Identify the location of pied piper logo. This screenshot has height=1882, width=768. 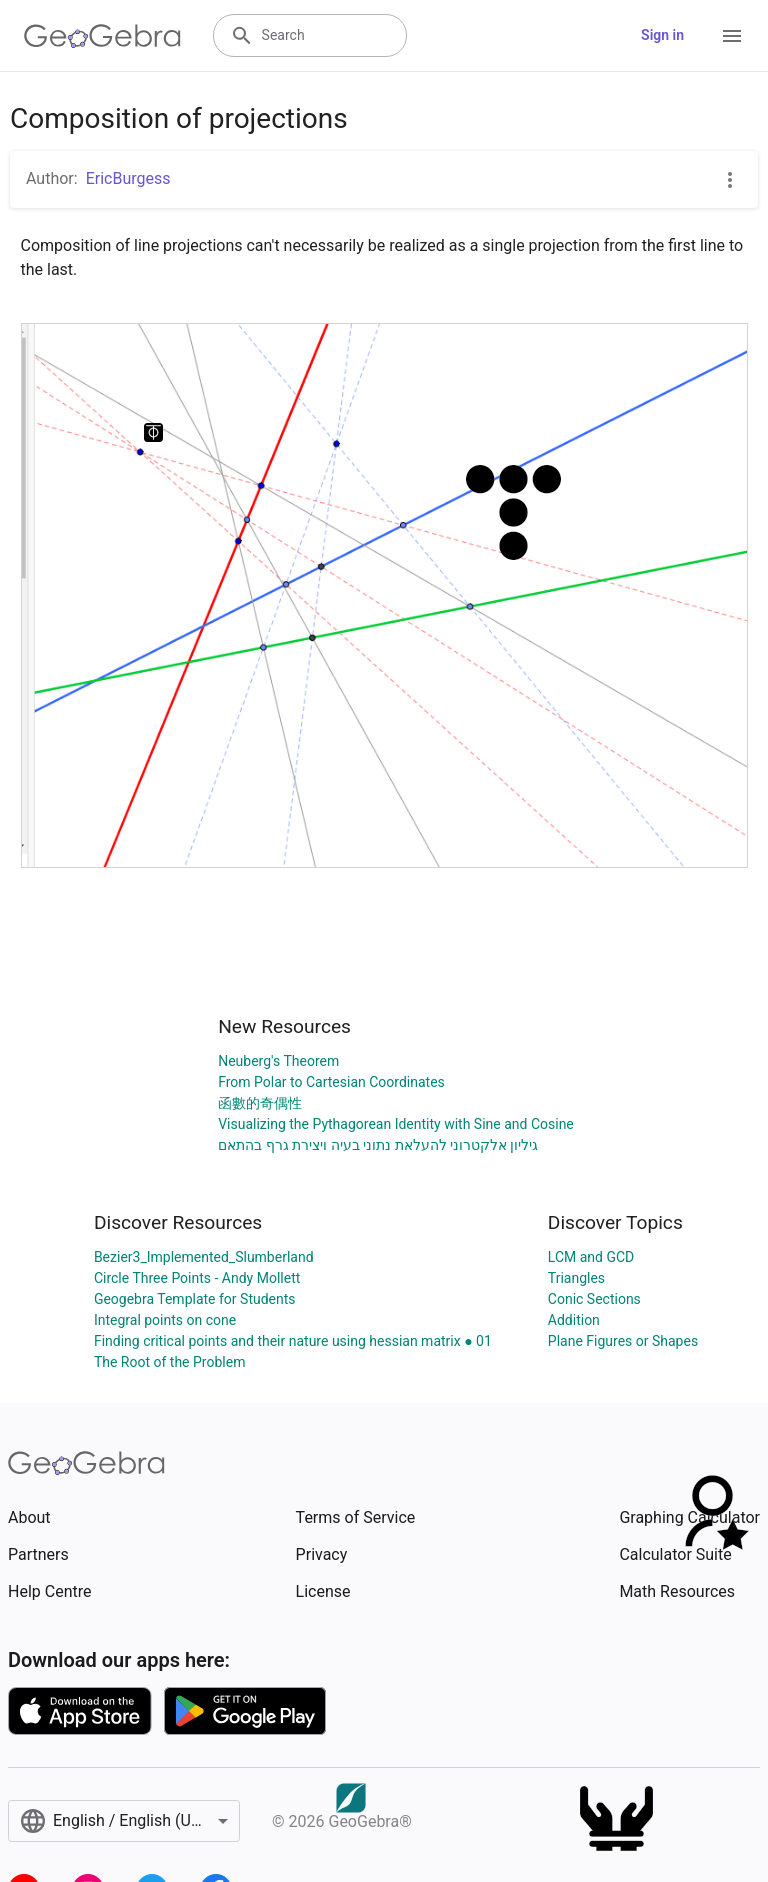
(351, 1798).